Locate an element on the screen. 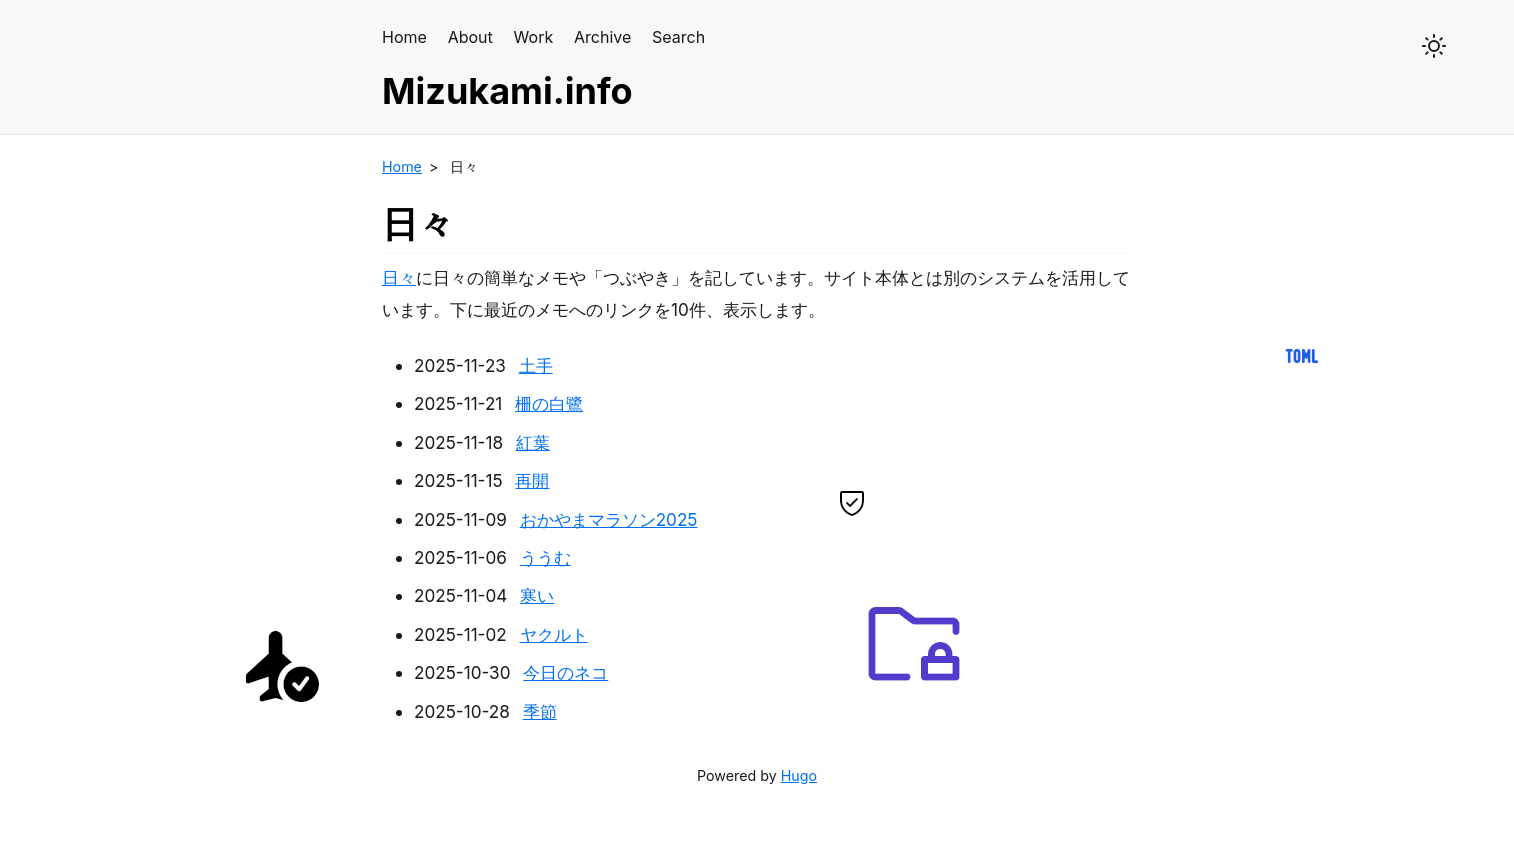  flight booking confirmed is located at coordinates (279, 666).